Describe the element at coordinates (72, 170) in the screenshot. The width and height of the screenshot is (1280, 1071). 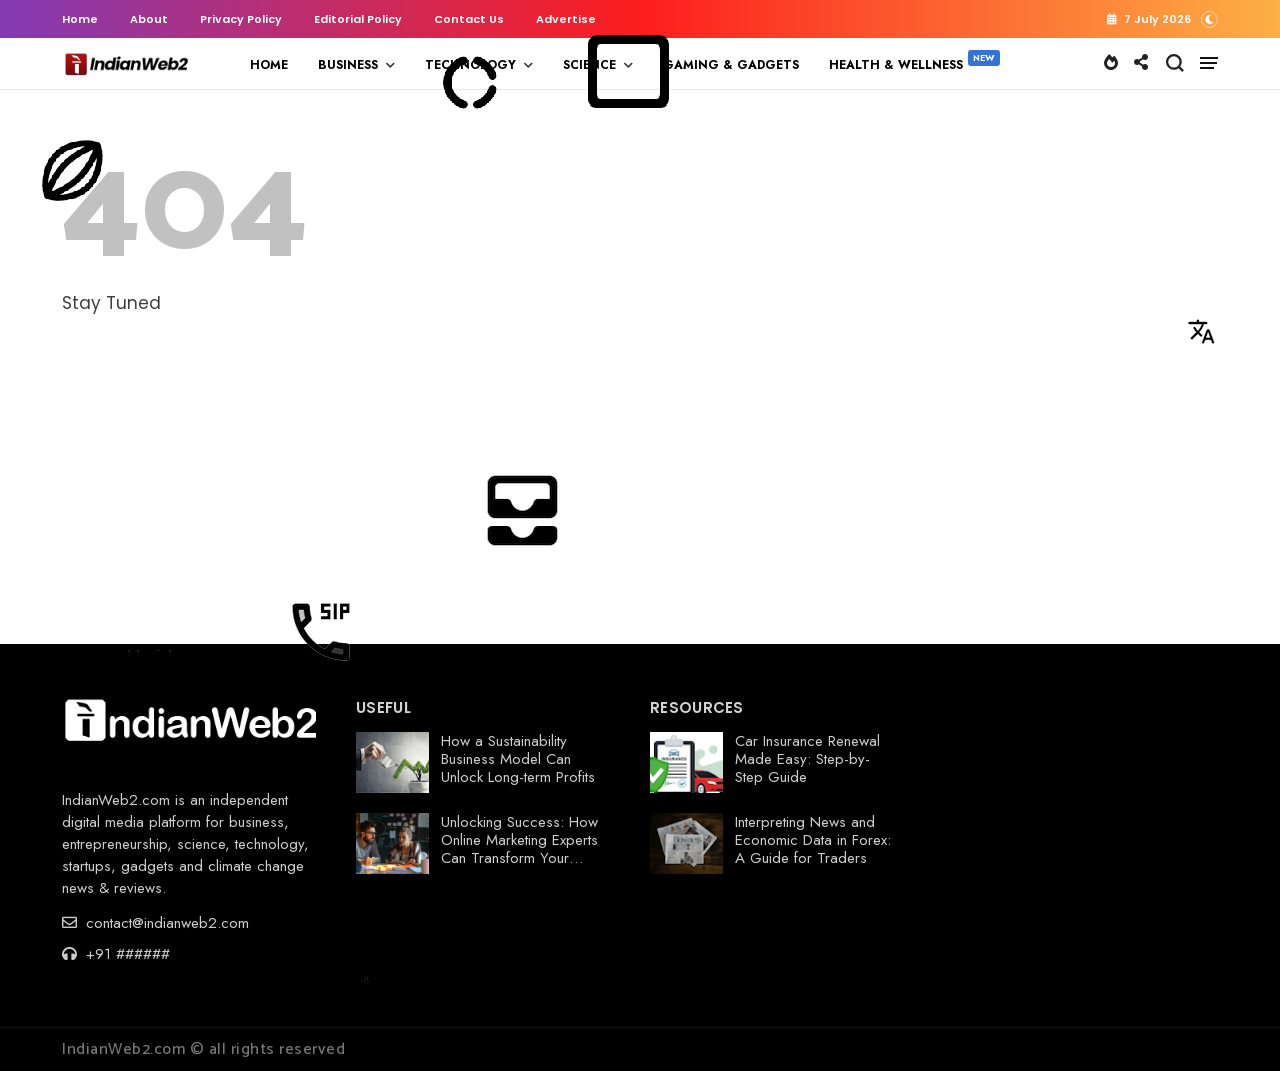
I see `view rugby sports content` at that location.